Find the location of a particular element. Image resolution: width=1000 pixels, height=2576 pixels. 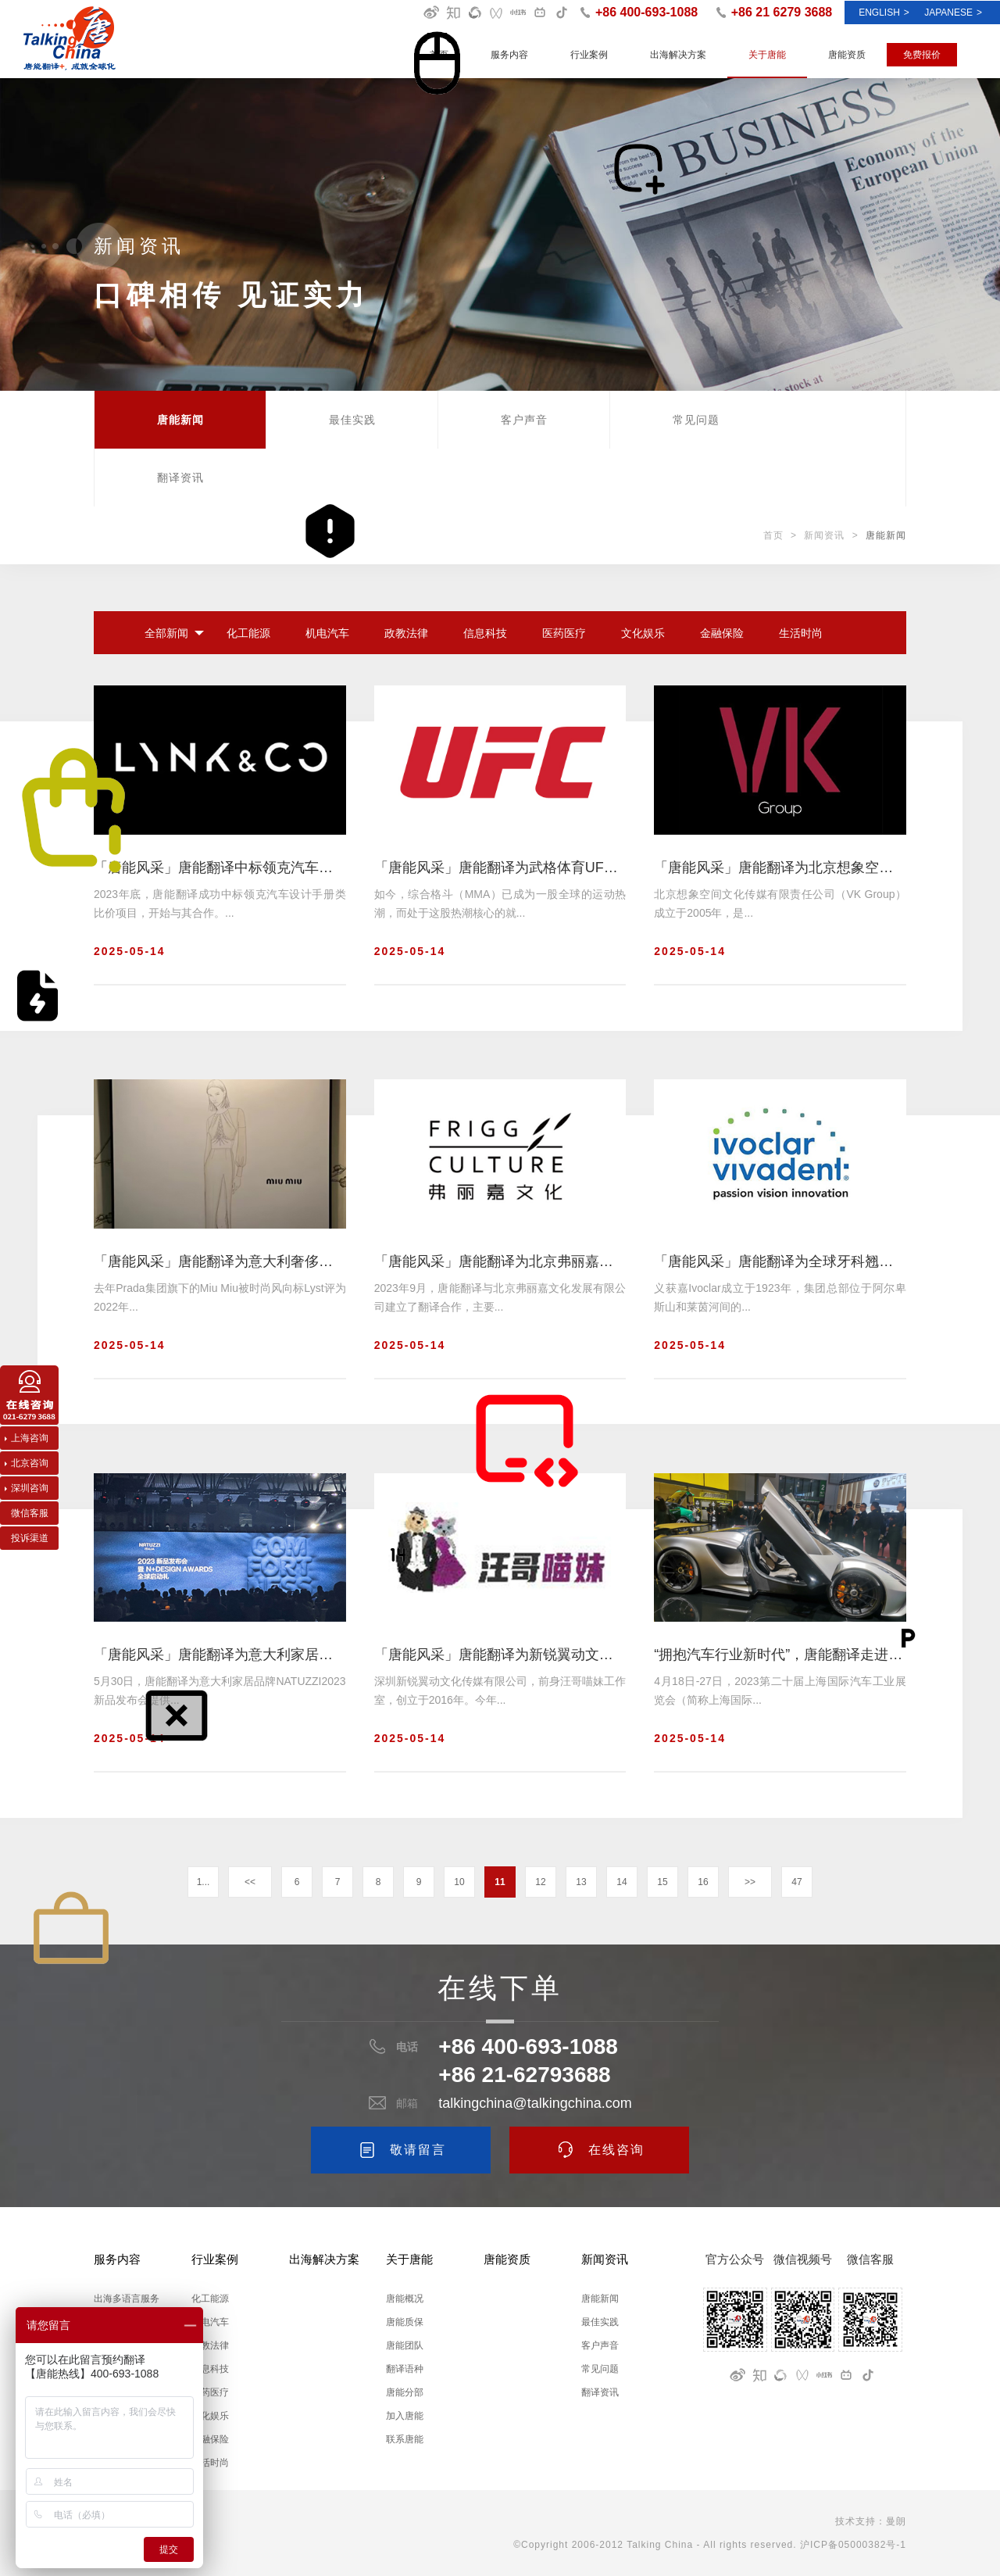

cancel or end a presentation is located at coordinates (177, 1716).